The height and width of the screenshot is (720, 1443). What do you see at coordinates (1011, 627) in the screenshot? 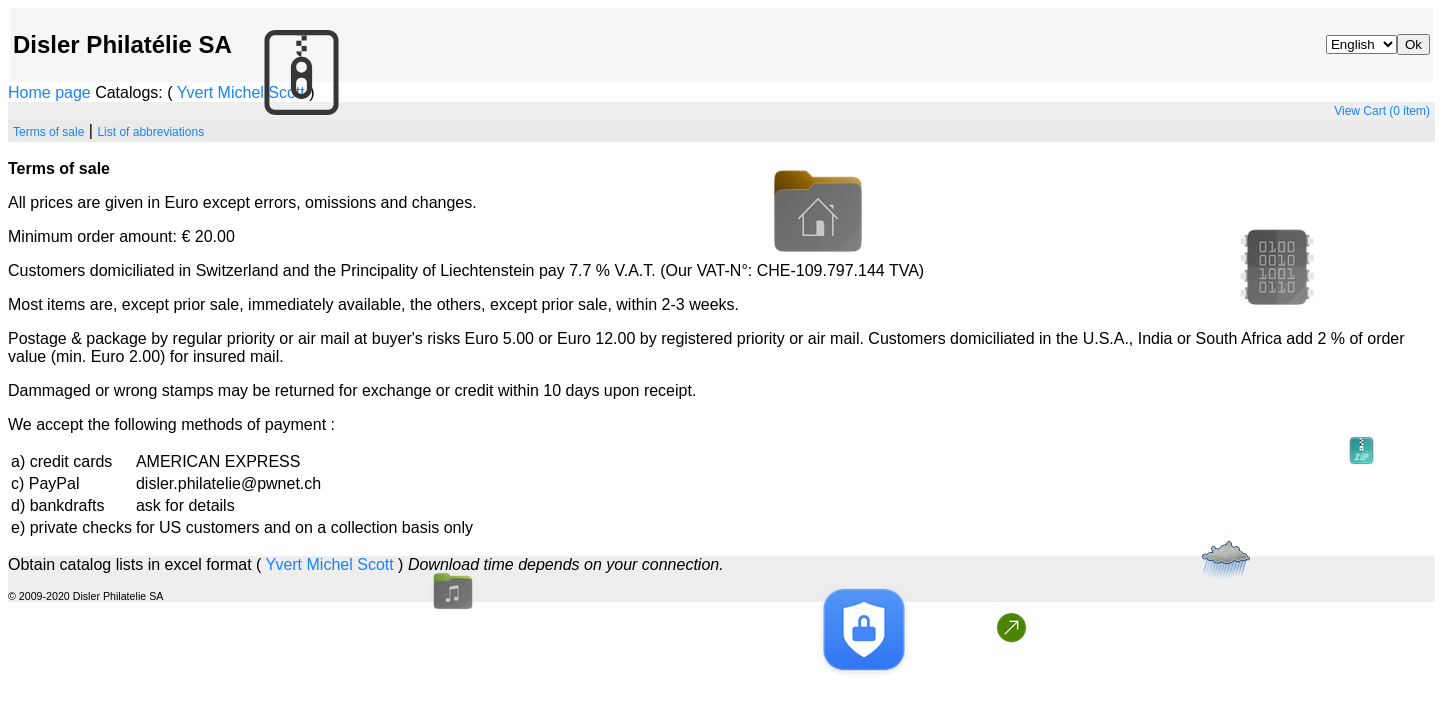
I see `indicates a symbolic link or shortcut to another file` at bounding box center [1011, 627].